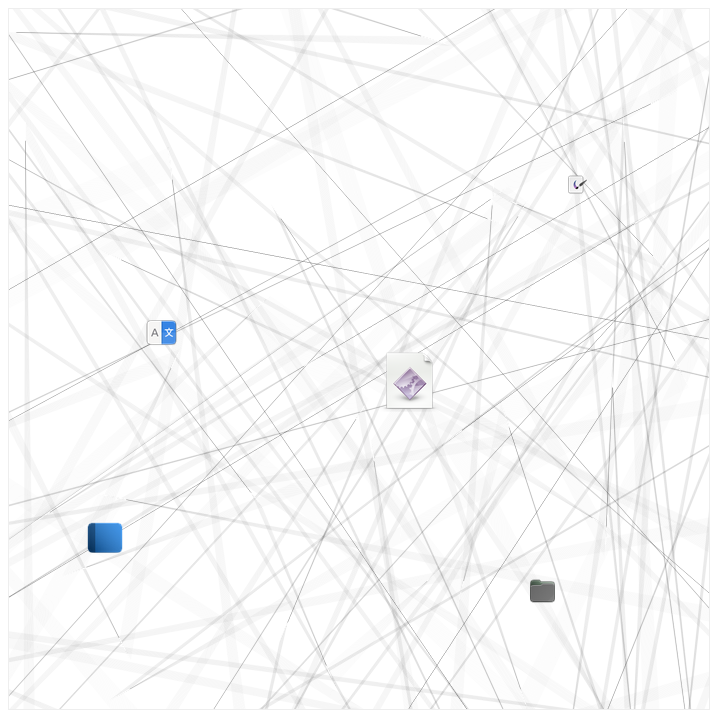 This screenshot has width=710, height=720. I want to click on create a new application or software package, so click(577, 184).